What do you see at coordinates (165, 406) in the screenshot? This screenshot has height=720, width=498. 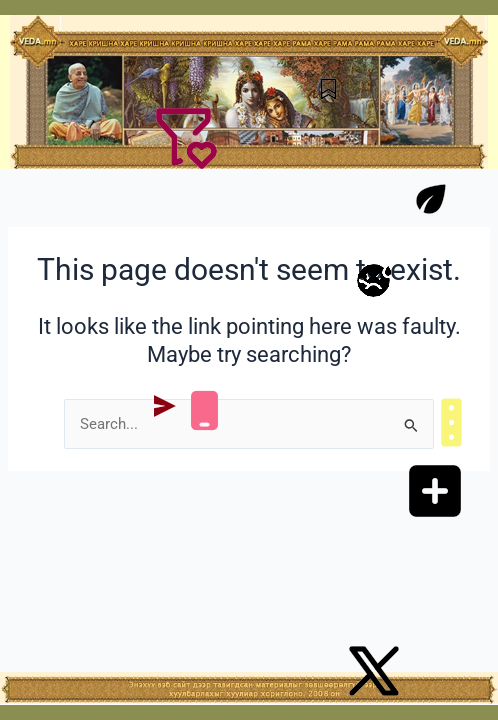 I see `send a message or submit content` at bounding box center [165, 406].